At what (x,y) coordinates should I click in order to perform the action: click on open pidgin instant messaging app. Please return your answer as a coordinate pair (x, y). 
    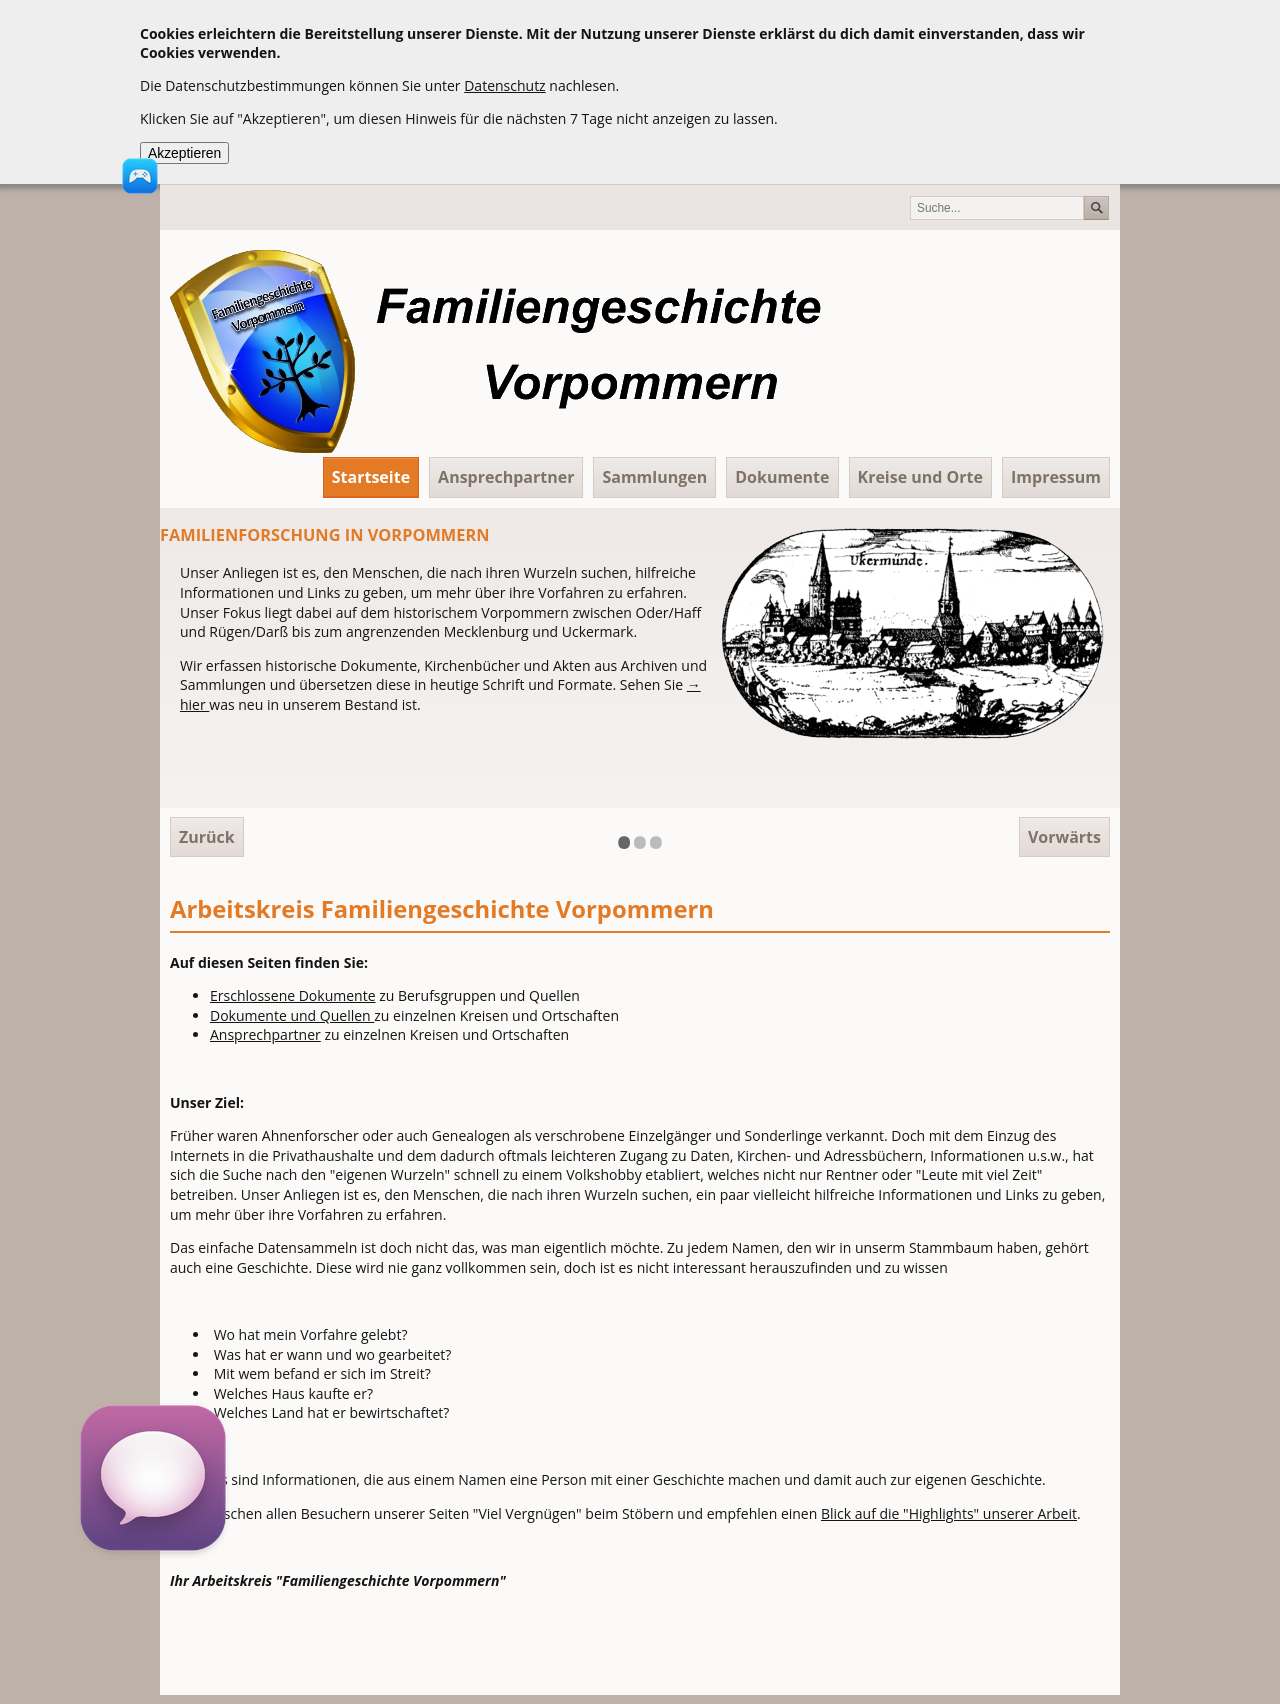
    Looking at the image, I should click on (153, 1478).